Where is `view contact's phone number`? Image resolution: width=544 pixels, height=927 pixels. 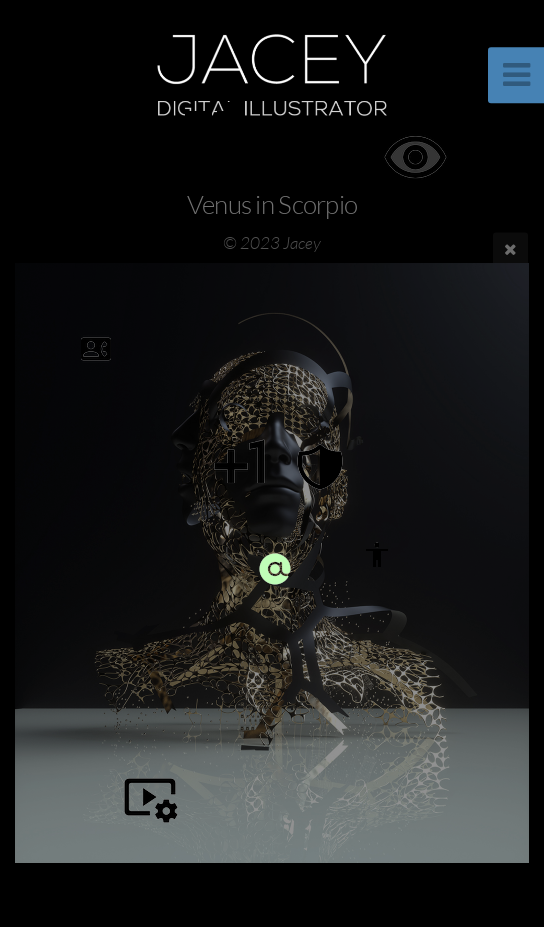
view contact's phone number is located at coordinates (96, 349).